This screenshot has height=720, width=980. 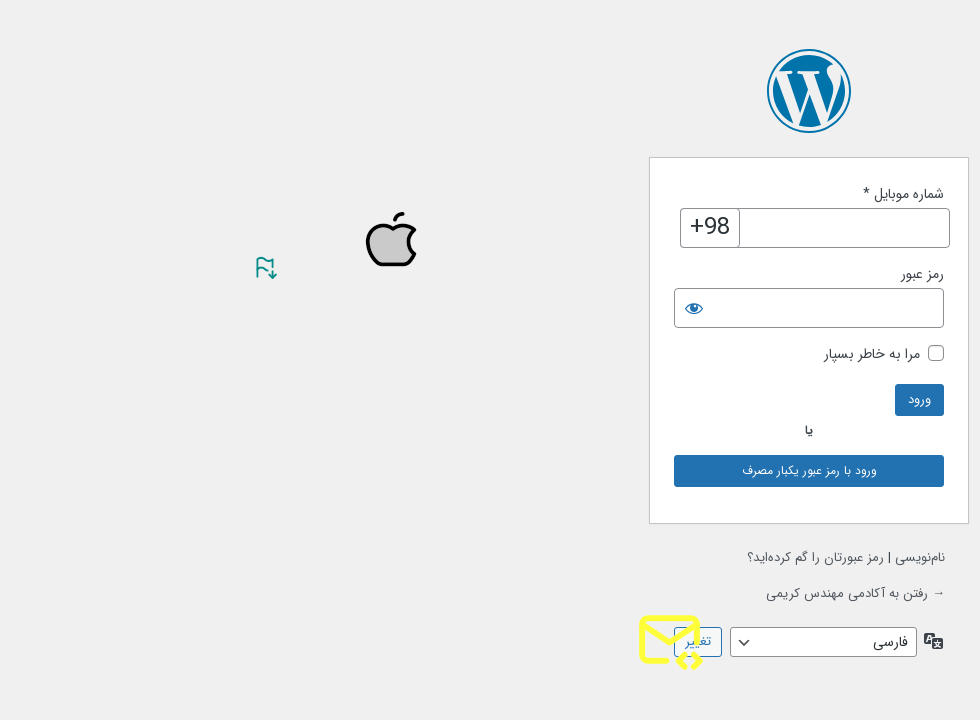 What do you see at coordinates (265, 267) in the screenshot?
I see `lower priority or demote a flagged item` at bounding box center [265, 267].